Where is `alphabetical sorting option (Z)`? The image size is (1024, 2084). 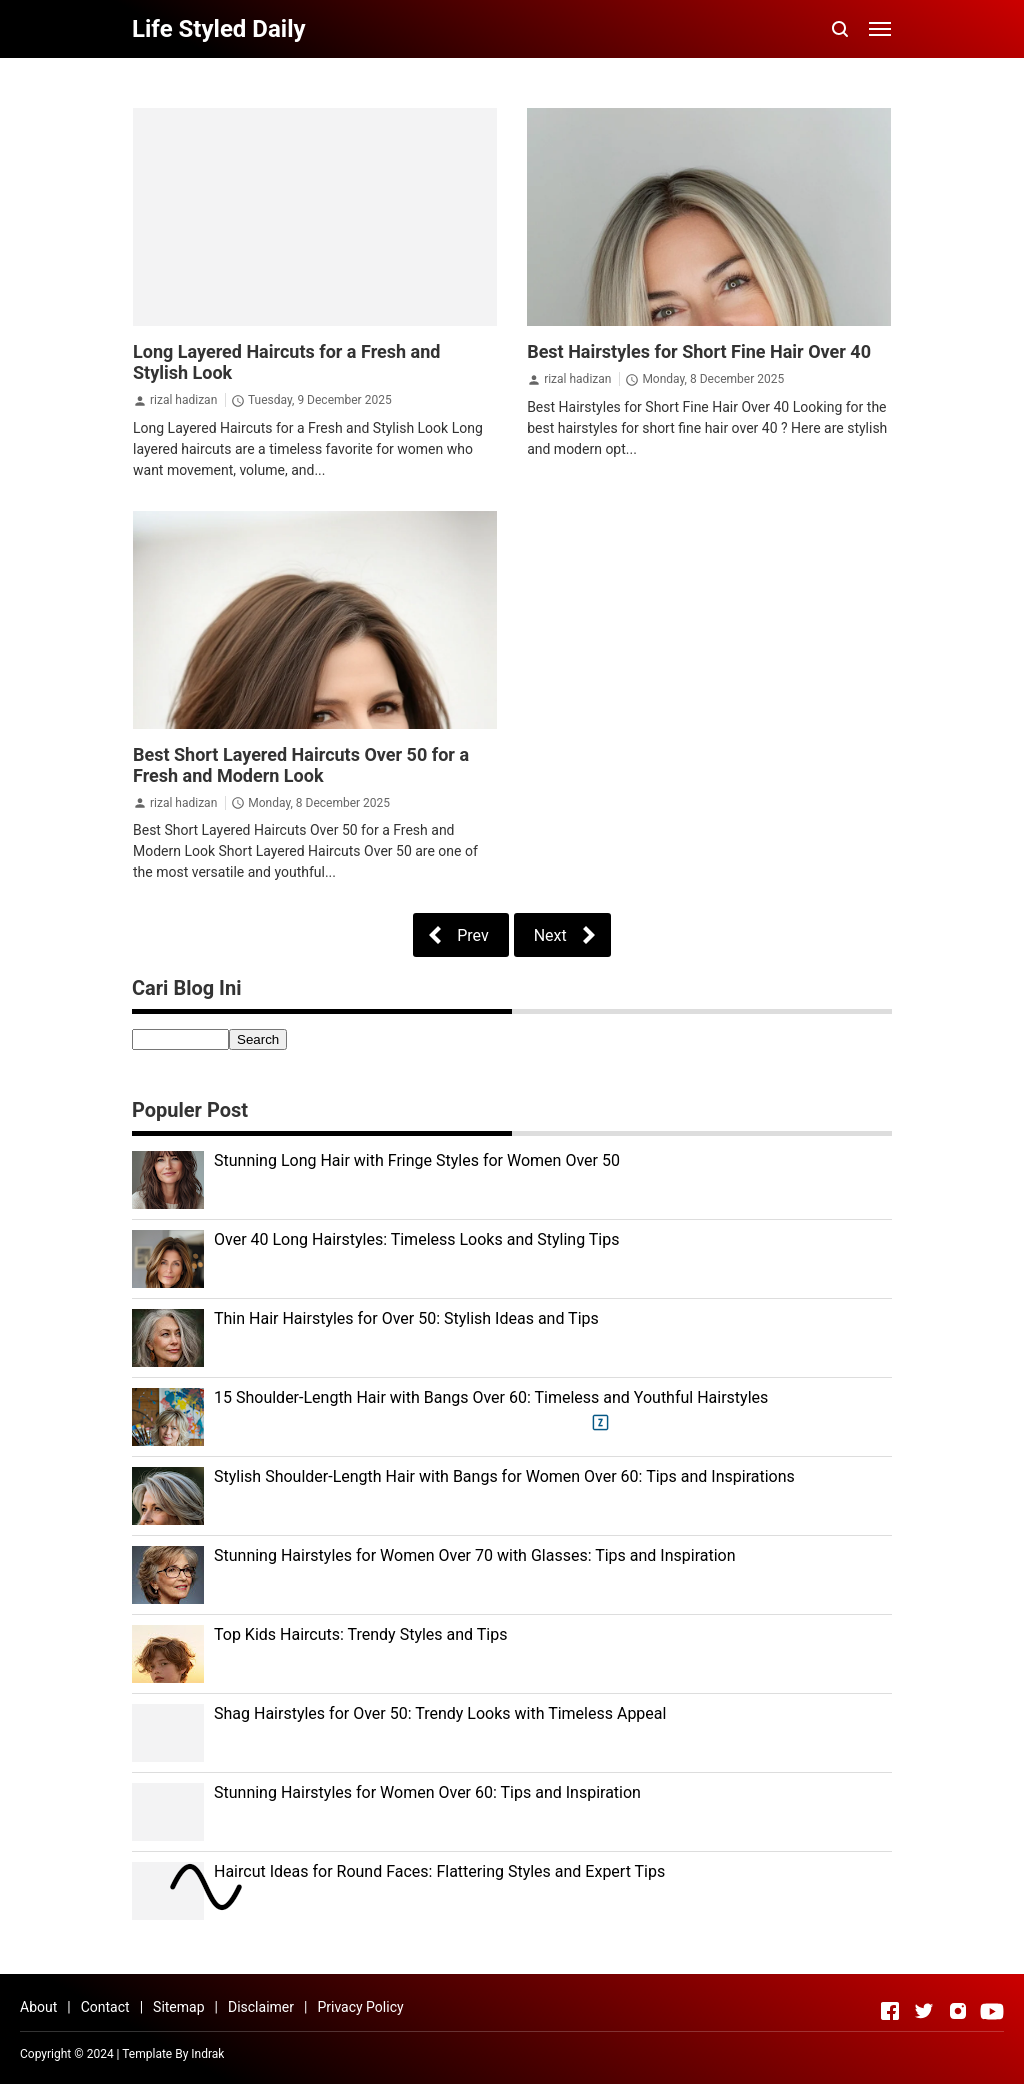 alphabetical sorting option (Z) is located at coordinates (600, 1422).